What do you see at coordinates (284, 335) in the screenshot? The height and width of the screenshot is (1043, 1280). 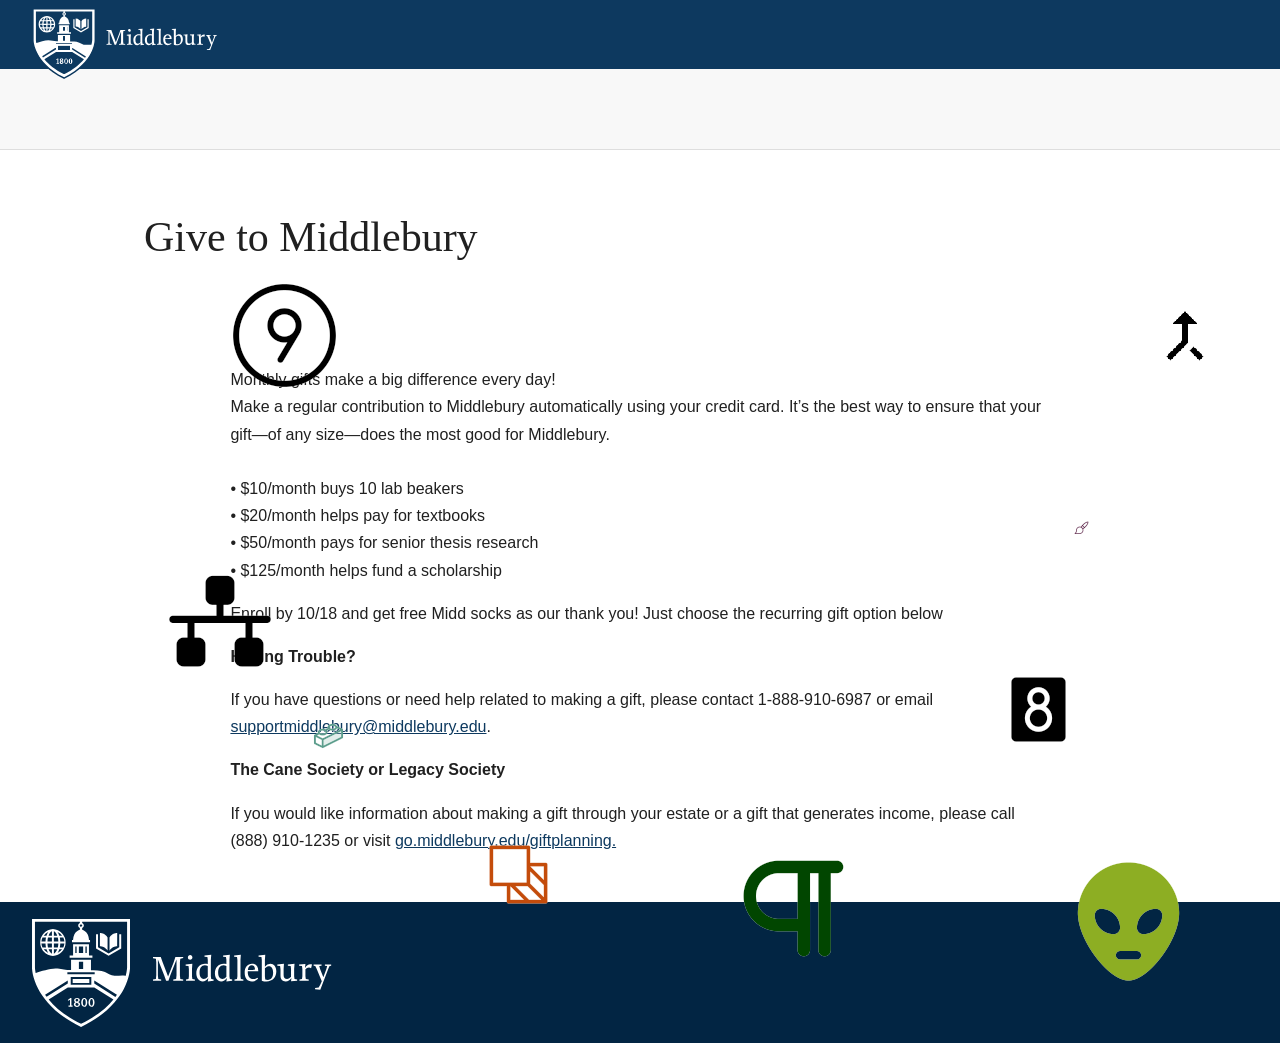 I see `indicates nine items or notifications` at bounding box center [284, 335].